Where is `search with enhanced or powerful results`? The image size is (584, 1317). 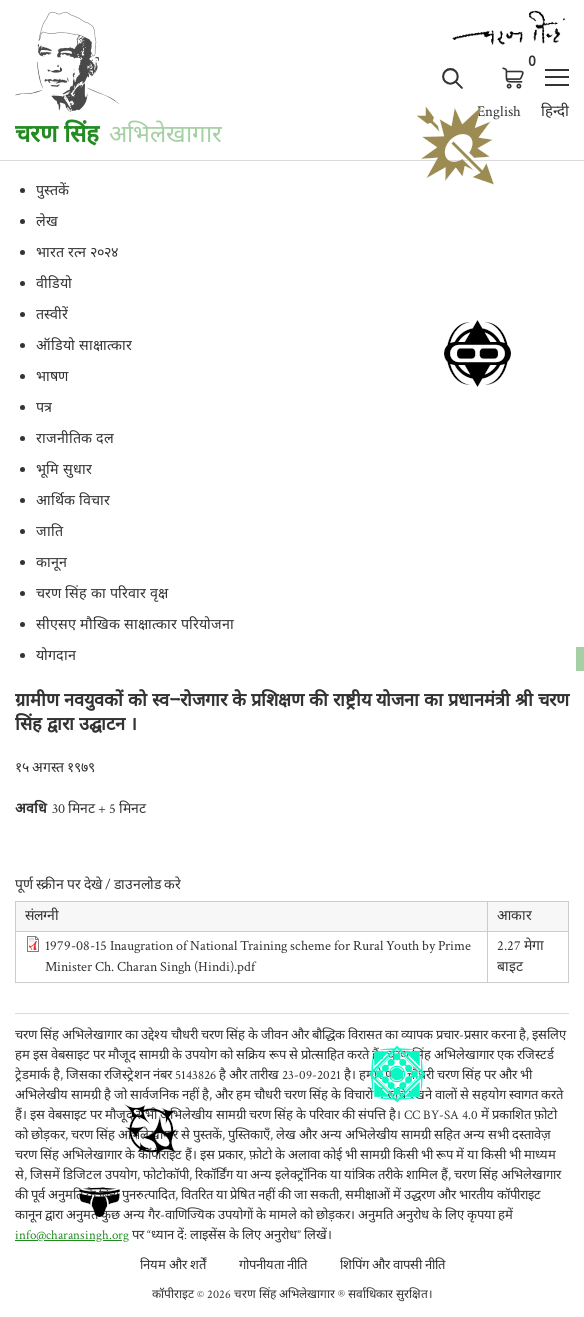
search with enhanced or powerful results is located at coordinates (455, 145).